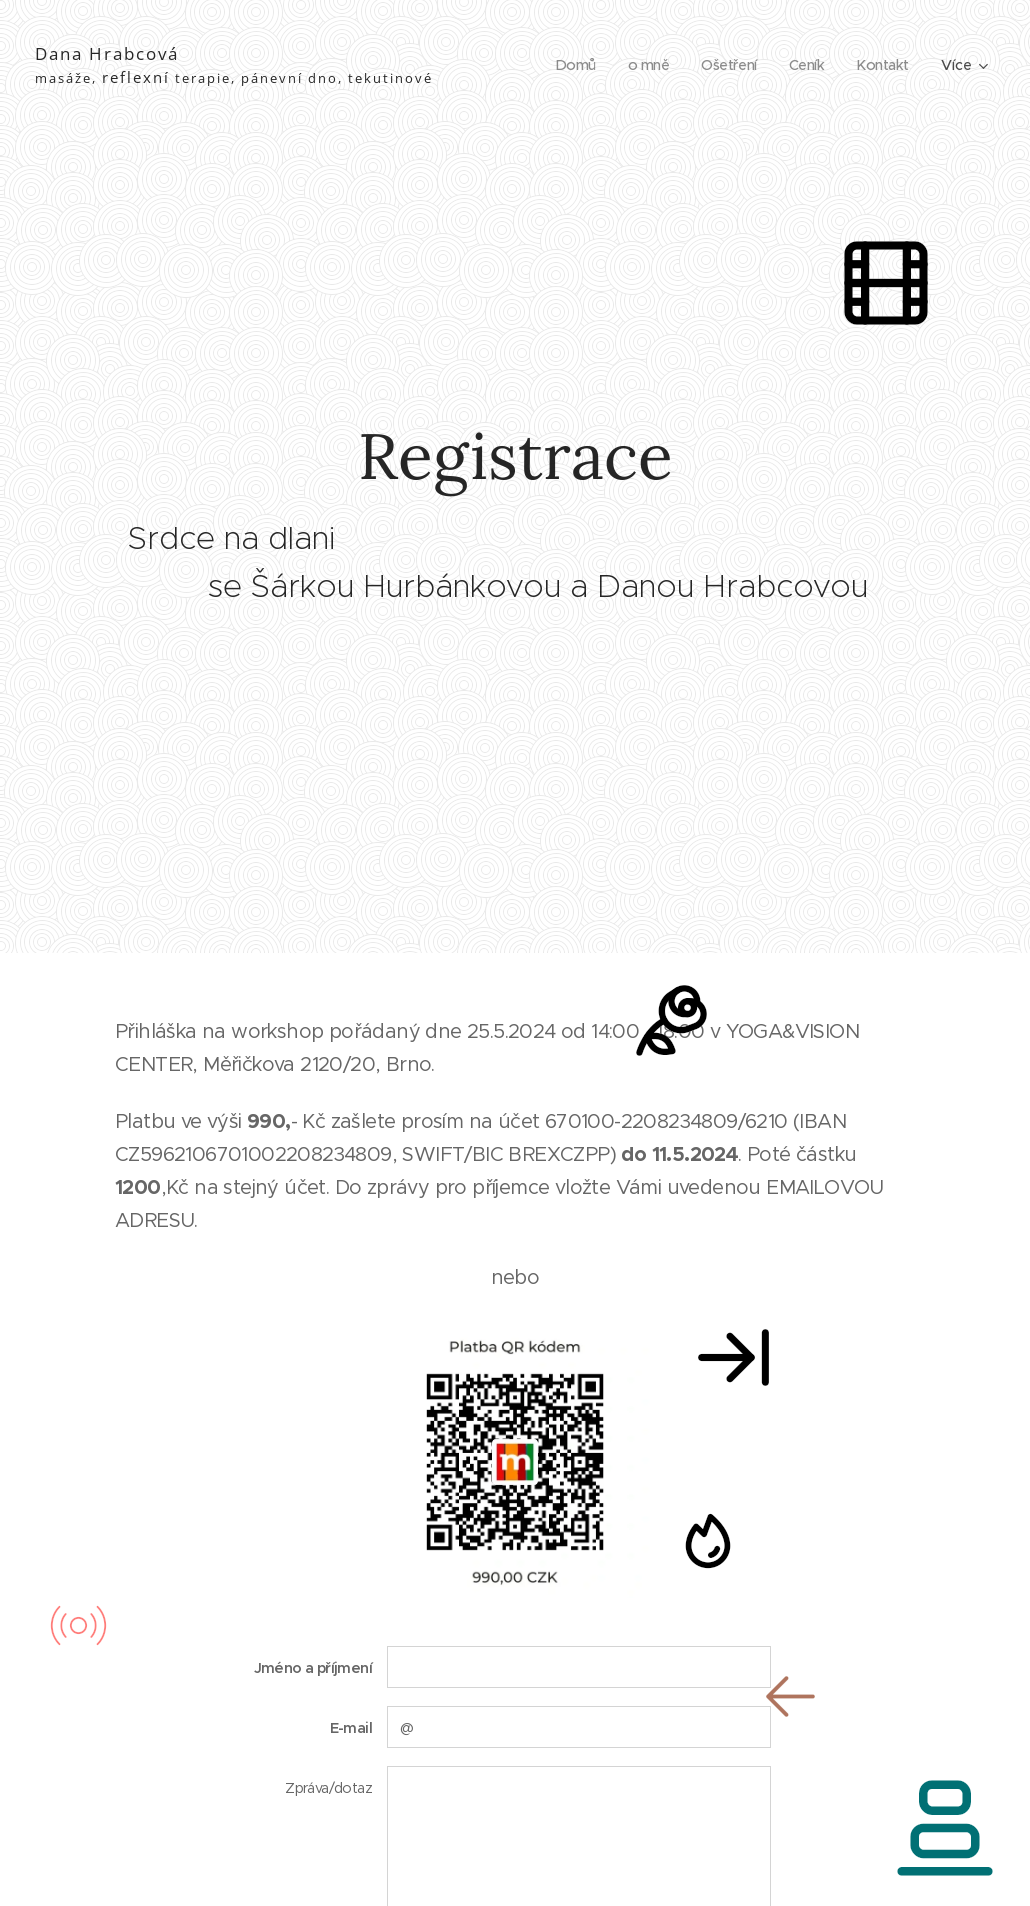 The width and height of the screenshot is (1030, 1906). Describe the element at coordinates (733, 1357) in the screenshot. I see `move item to the end of a list` at that location.